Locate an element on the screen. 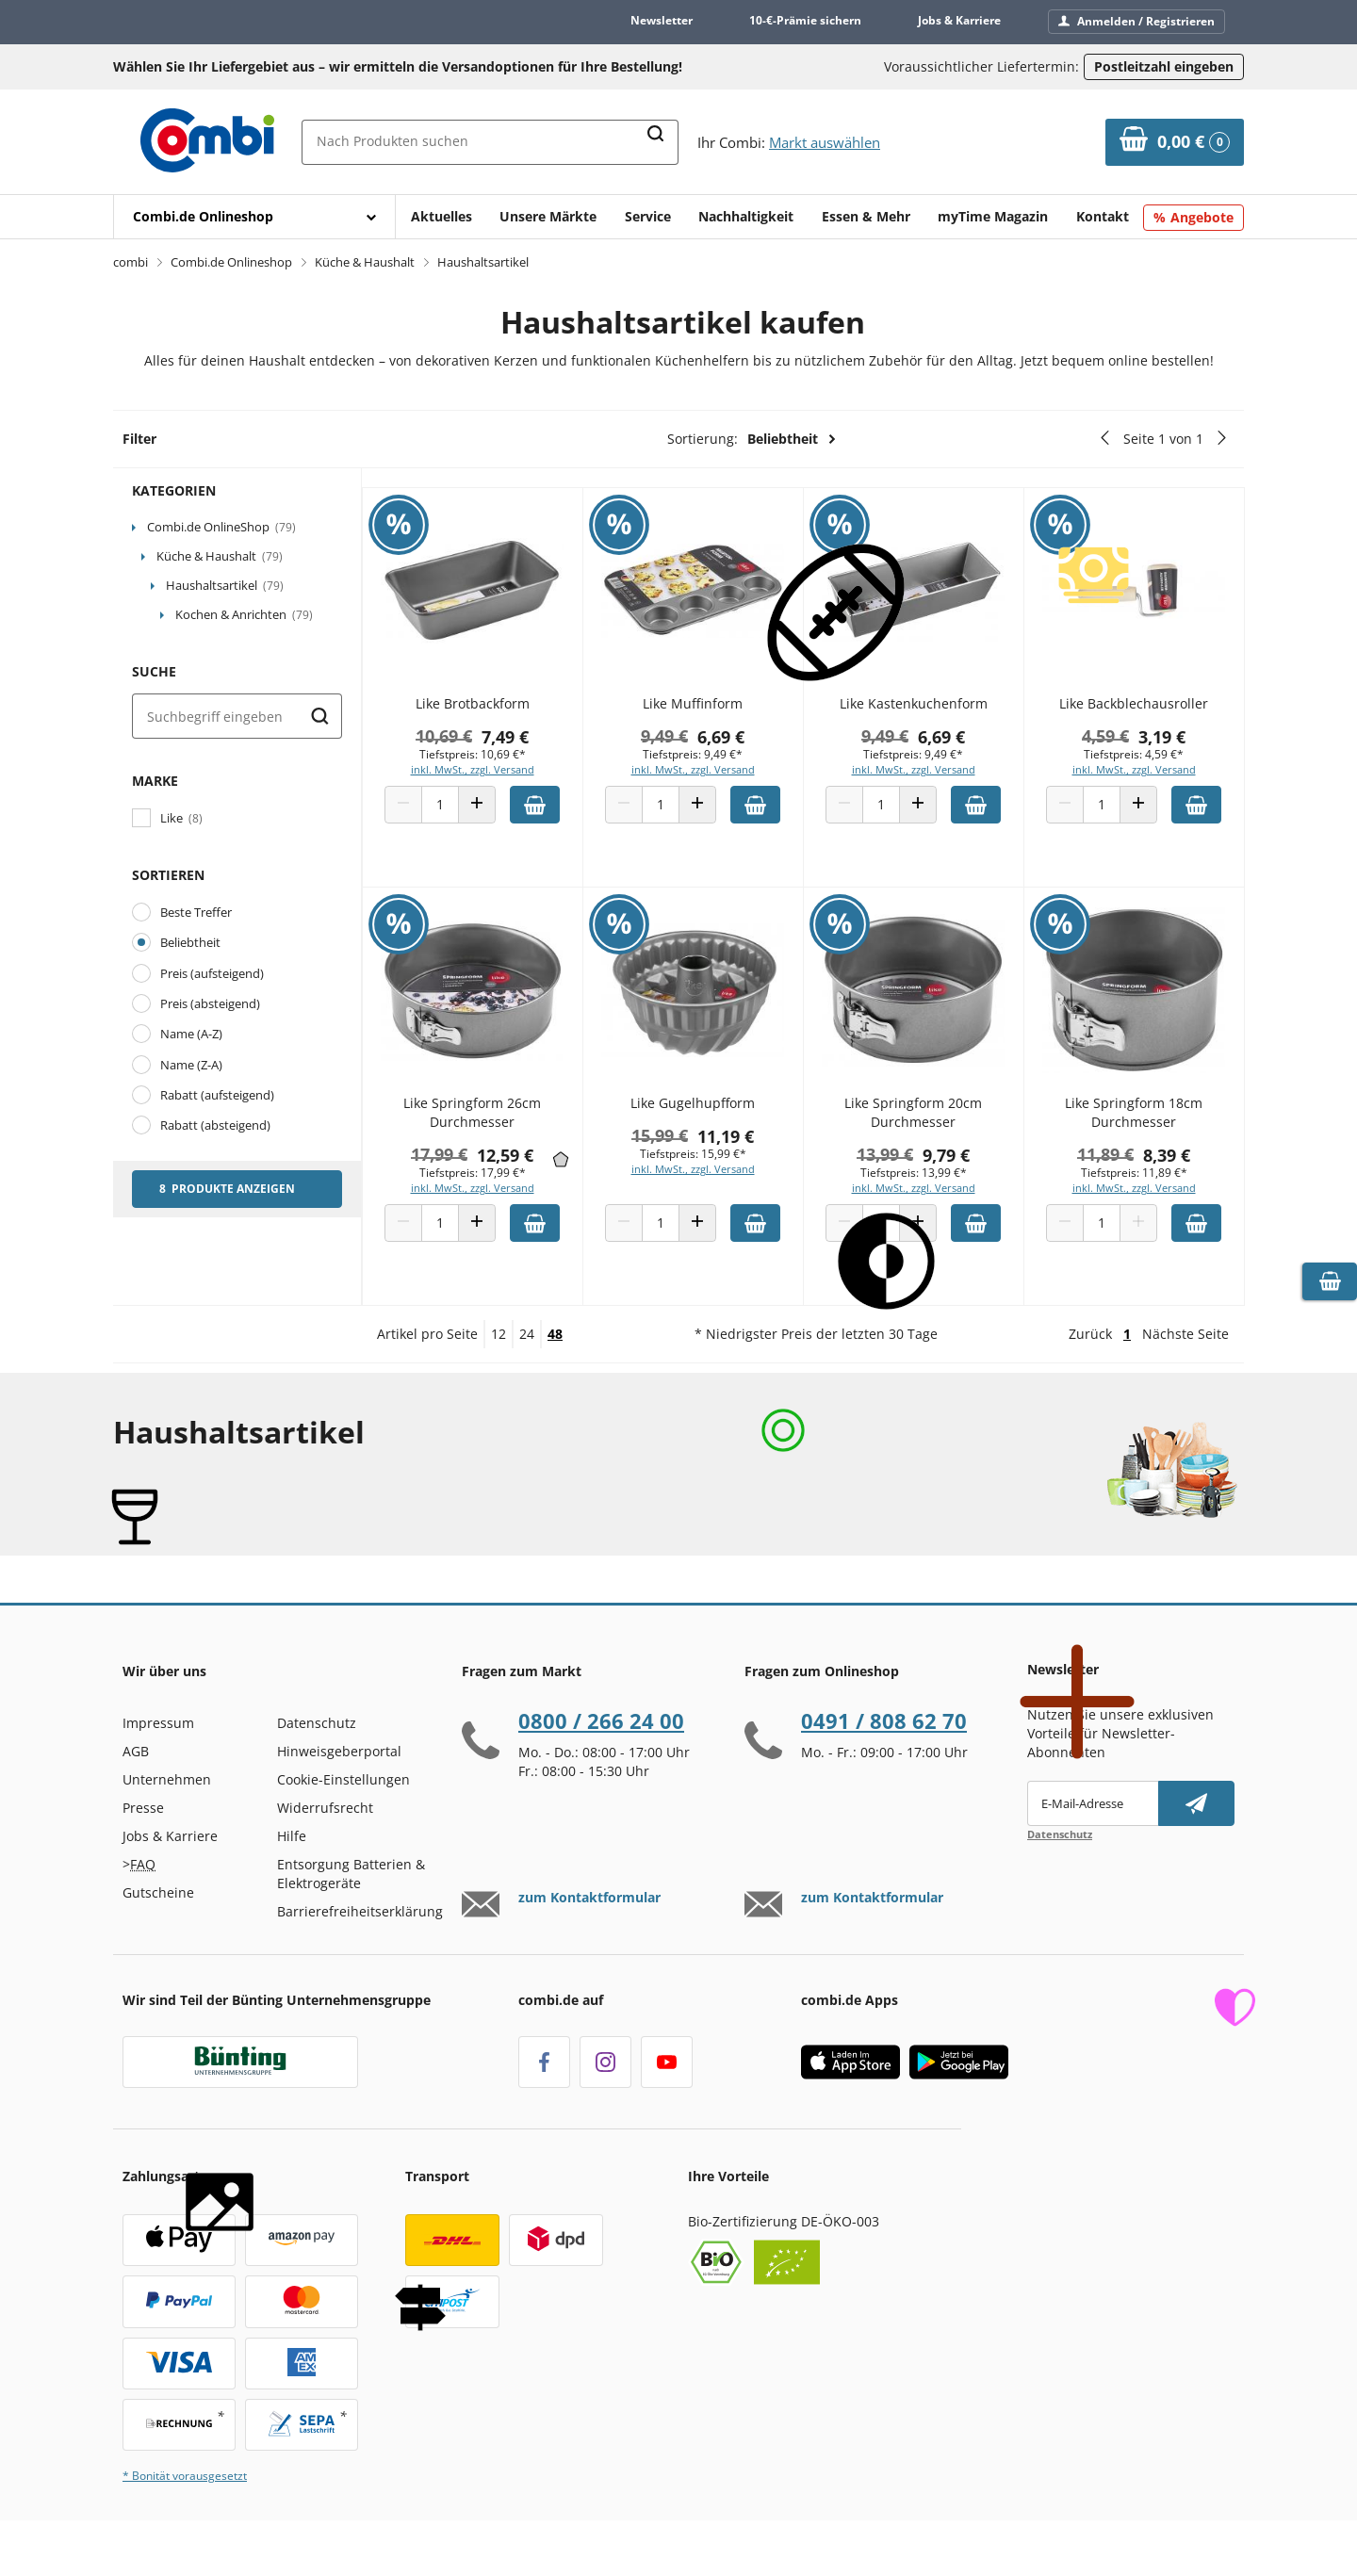 This screenshot has height=2576, width=1357. a pentagon shape indicator is located at coordinates (561, 1160).